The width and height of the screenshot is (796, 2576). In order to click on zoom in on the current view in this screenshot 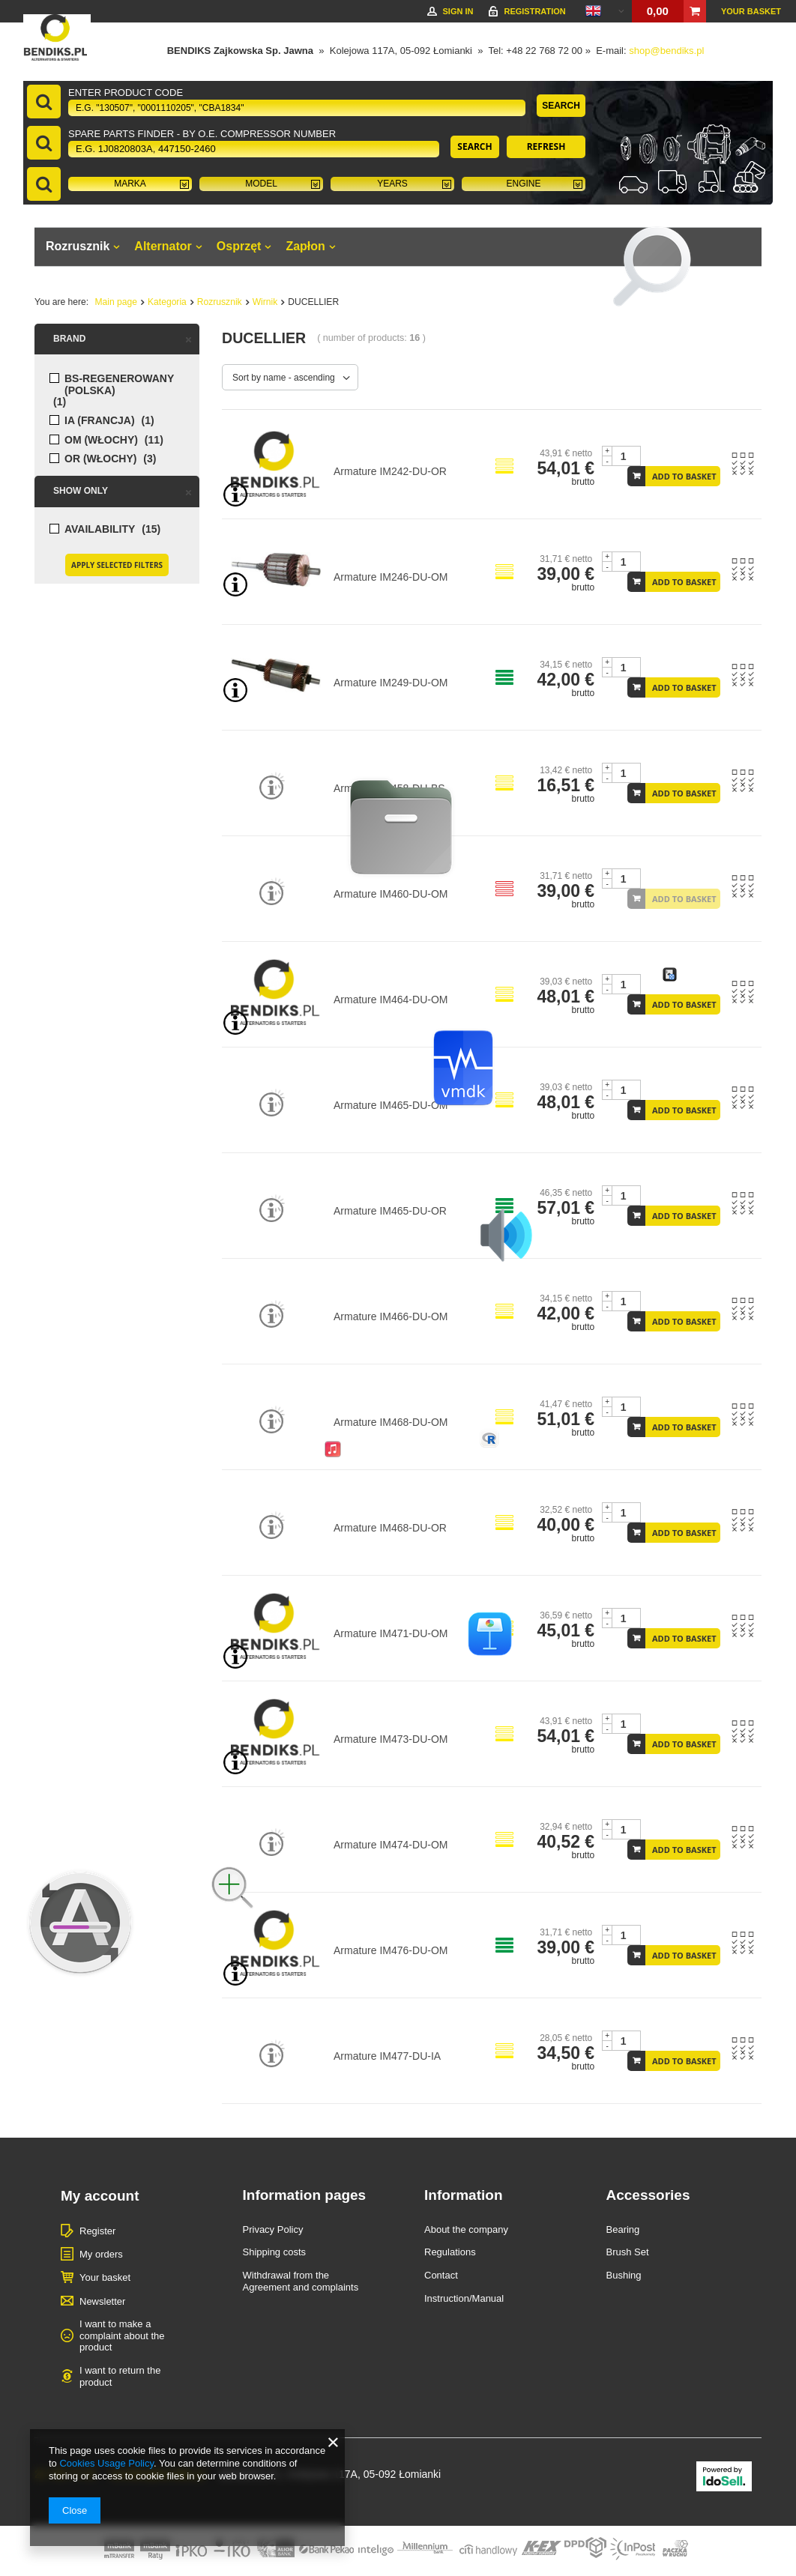, I will do `click(232, 1887)`.